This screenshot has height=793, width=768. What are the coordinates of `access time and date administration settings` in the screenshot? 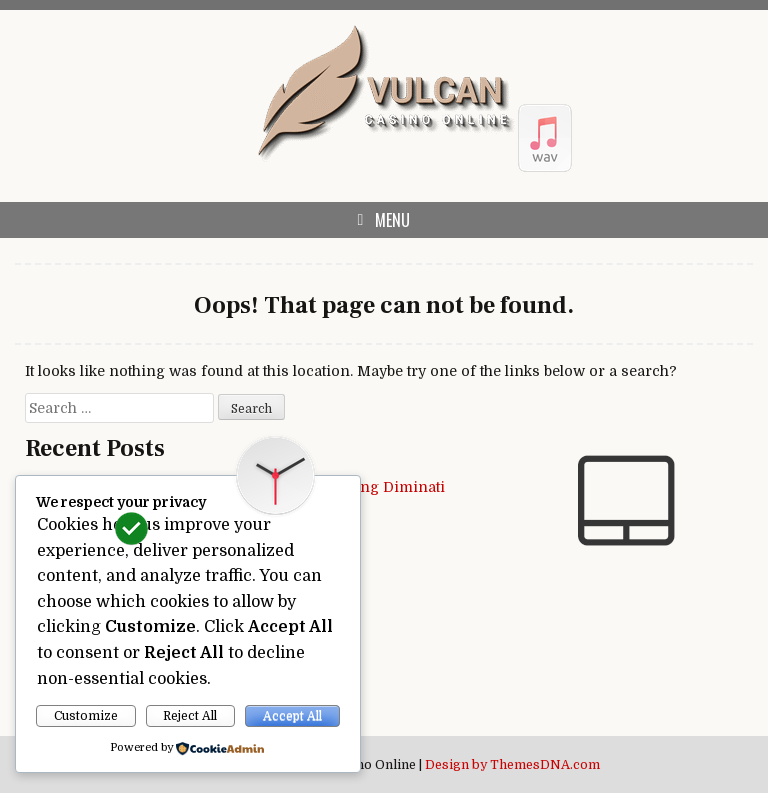 It's located at (275, 475).